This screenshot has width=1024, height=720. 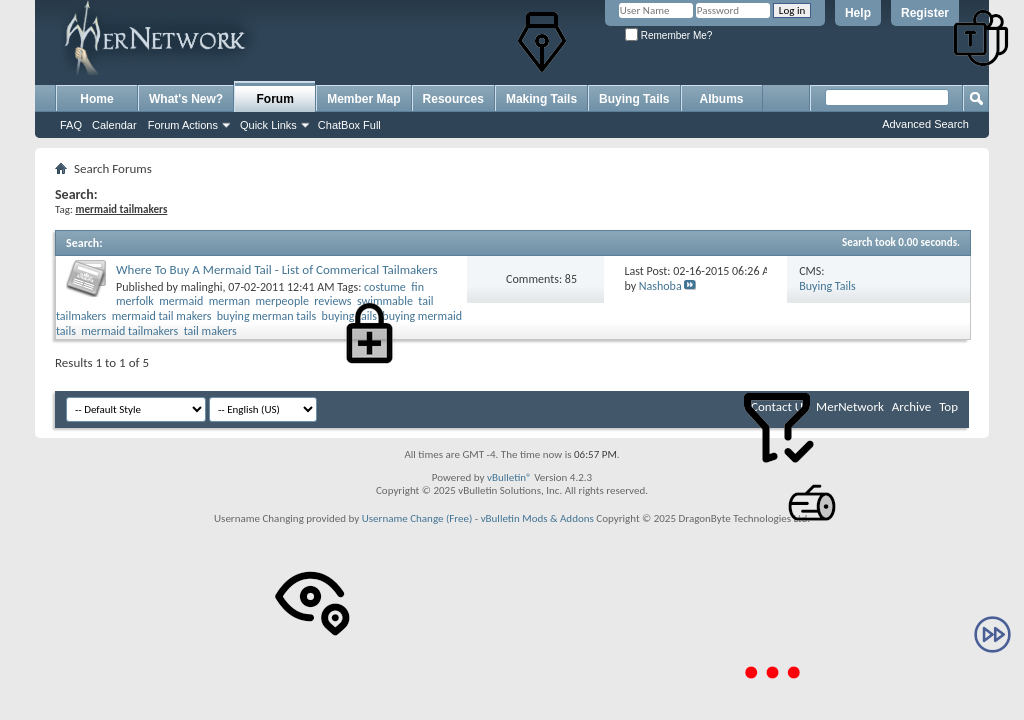 What do you see at coordinates (542, 40) in the screenshot?
I see `access drawing or illustration tools` at bounding box center [542, 40].